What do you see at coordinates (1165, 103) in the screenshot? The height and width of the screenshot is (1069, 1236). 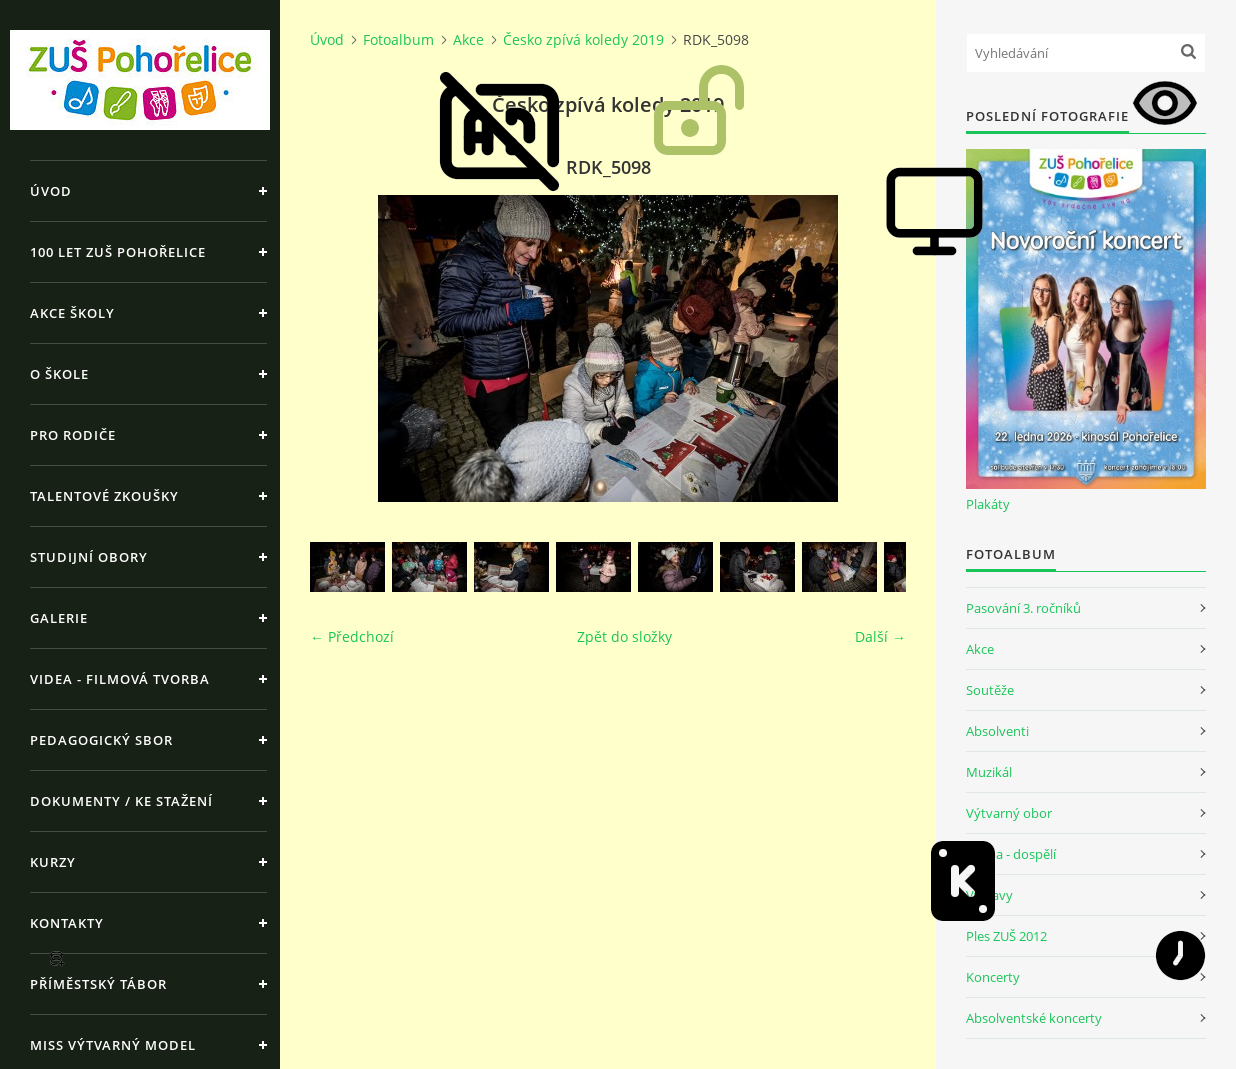 I see `toggle password visibility` at bounding box center [1165, 103].